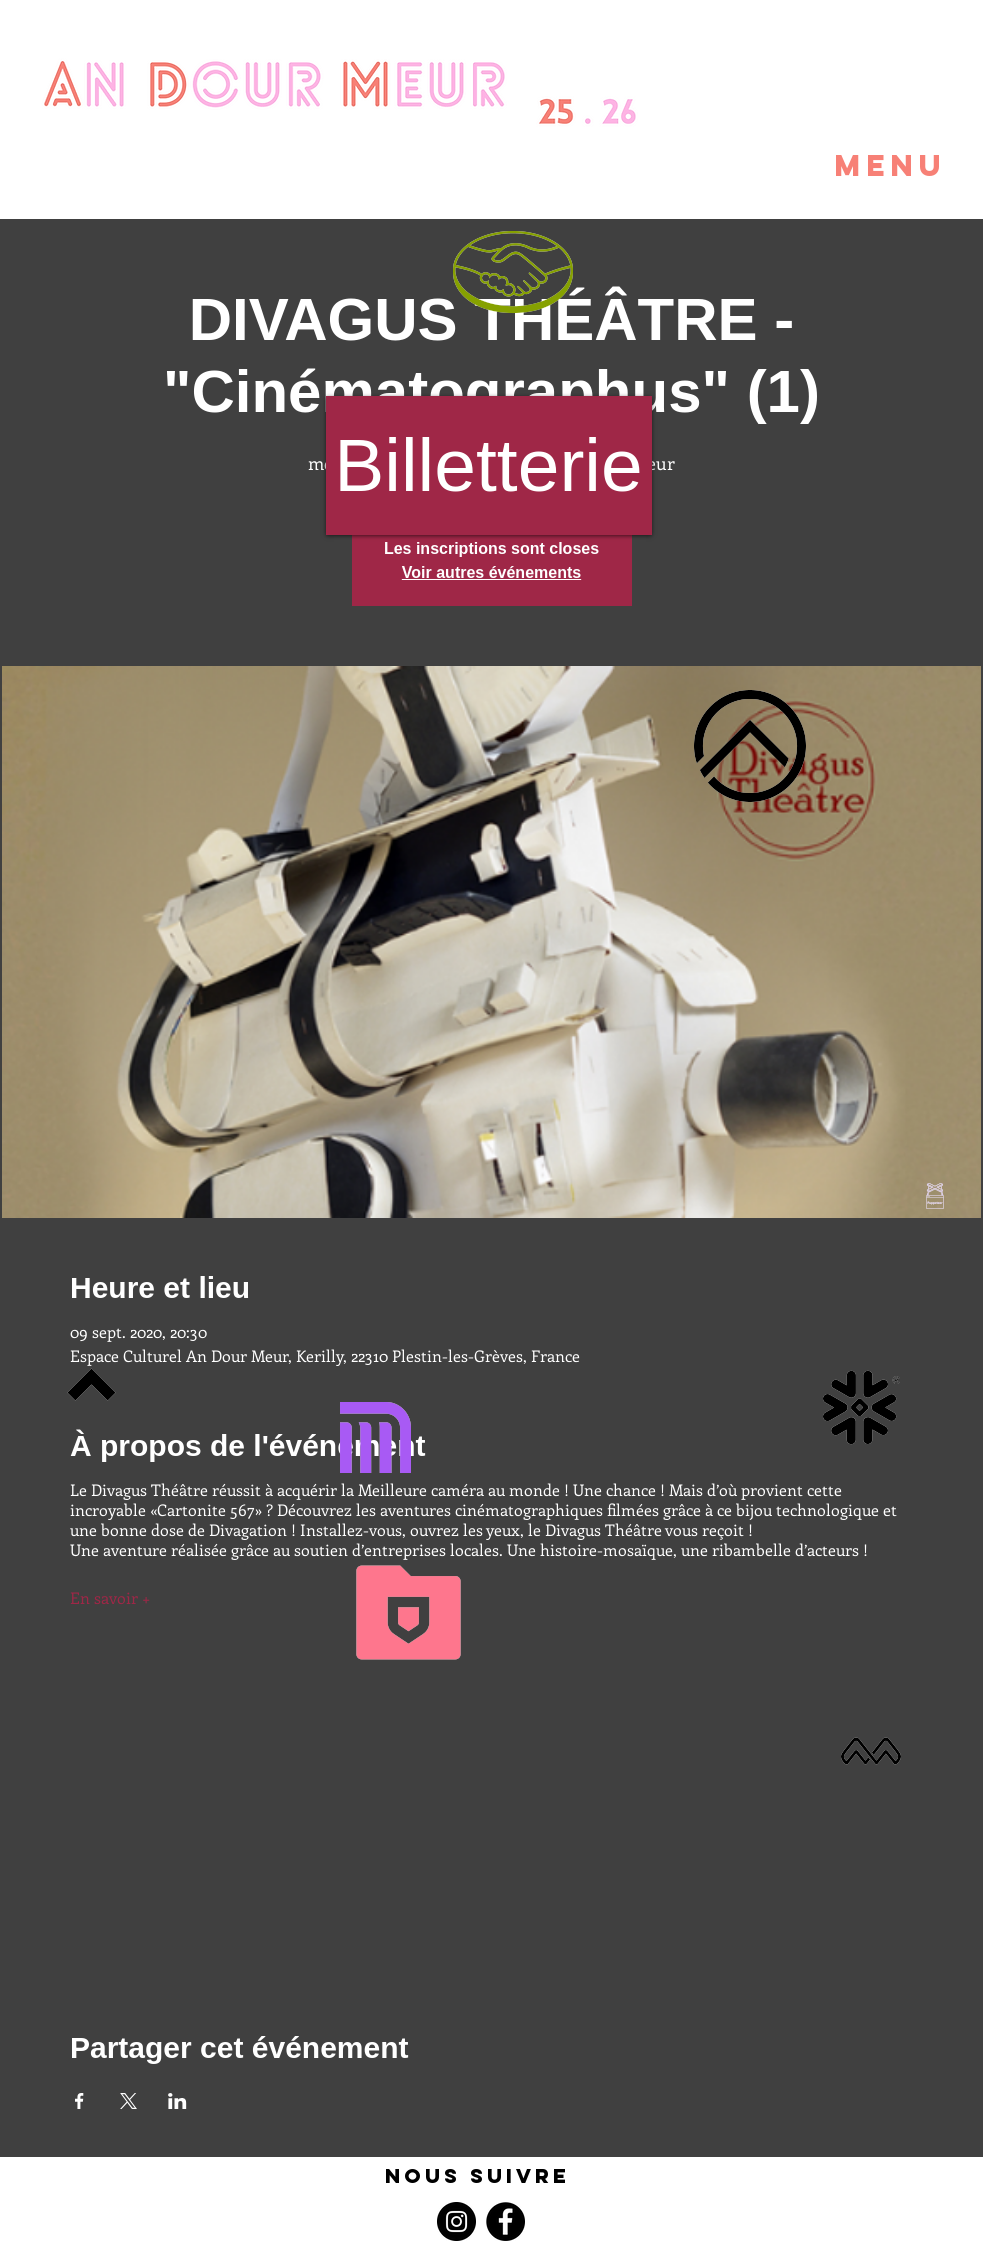  I want to click on expand or collapse a dropdown menu, so click(91, 1385).